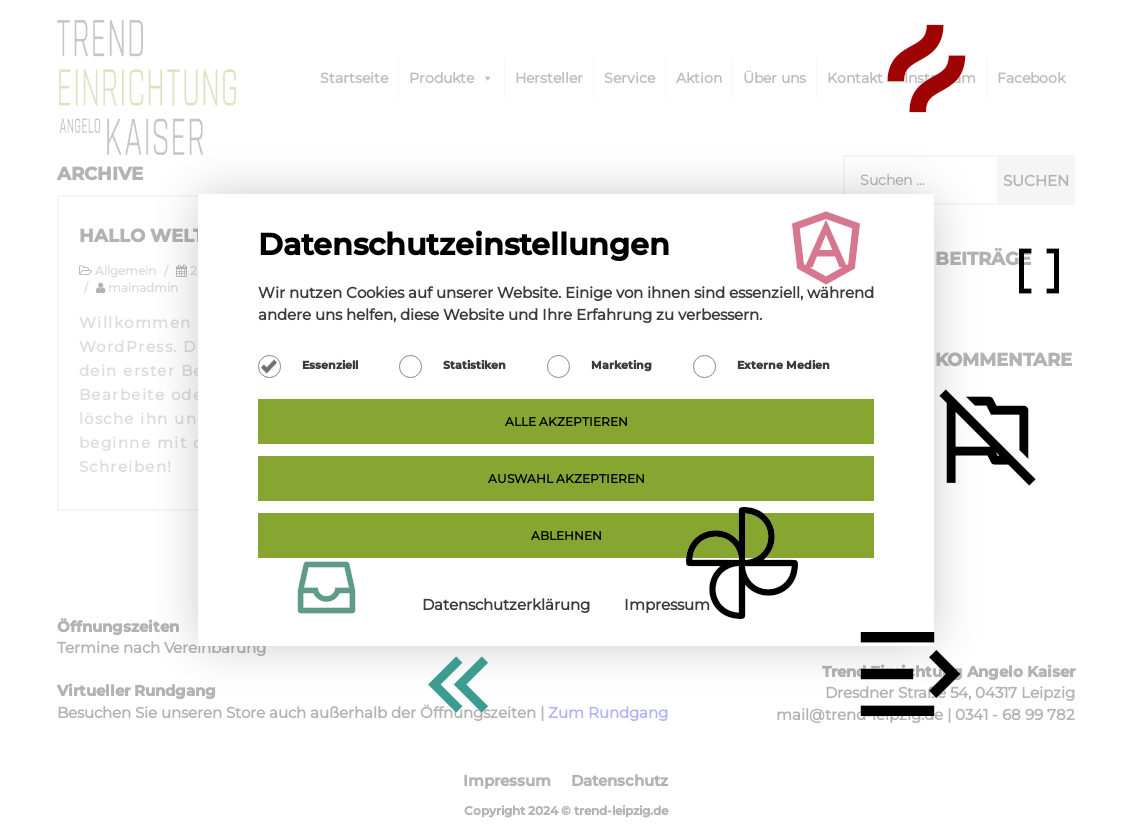 The width and height of the screenshot is (1132, 840). What do you see at coordinates (742, 563) in the screenshot?
I see `open google photos app` at bounding box center [742, 563].